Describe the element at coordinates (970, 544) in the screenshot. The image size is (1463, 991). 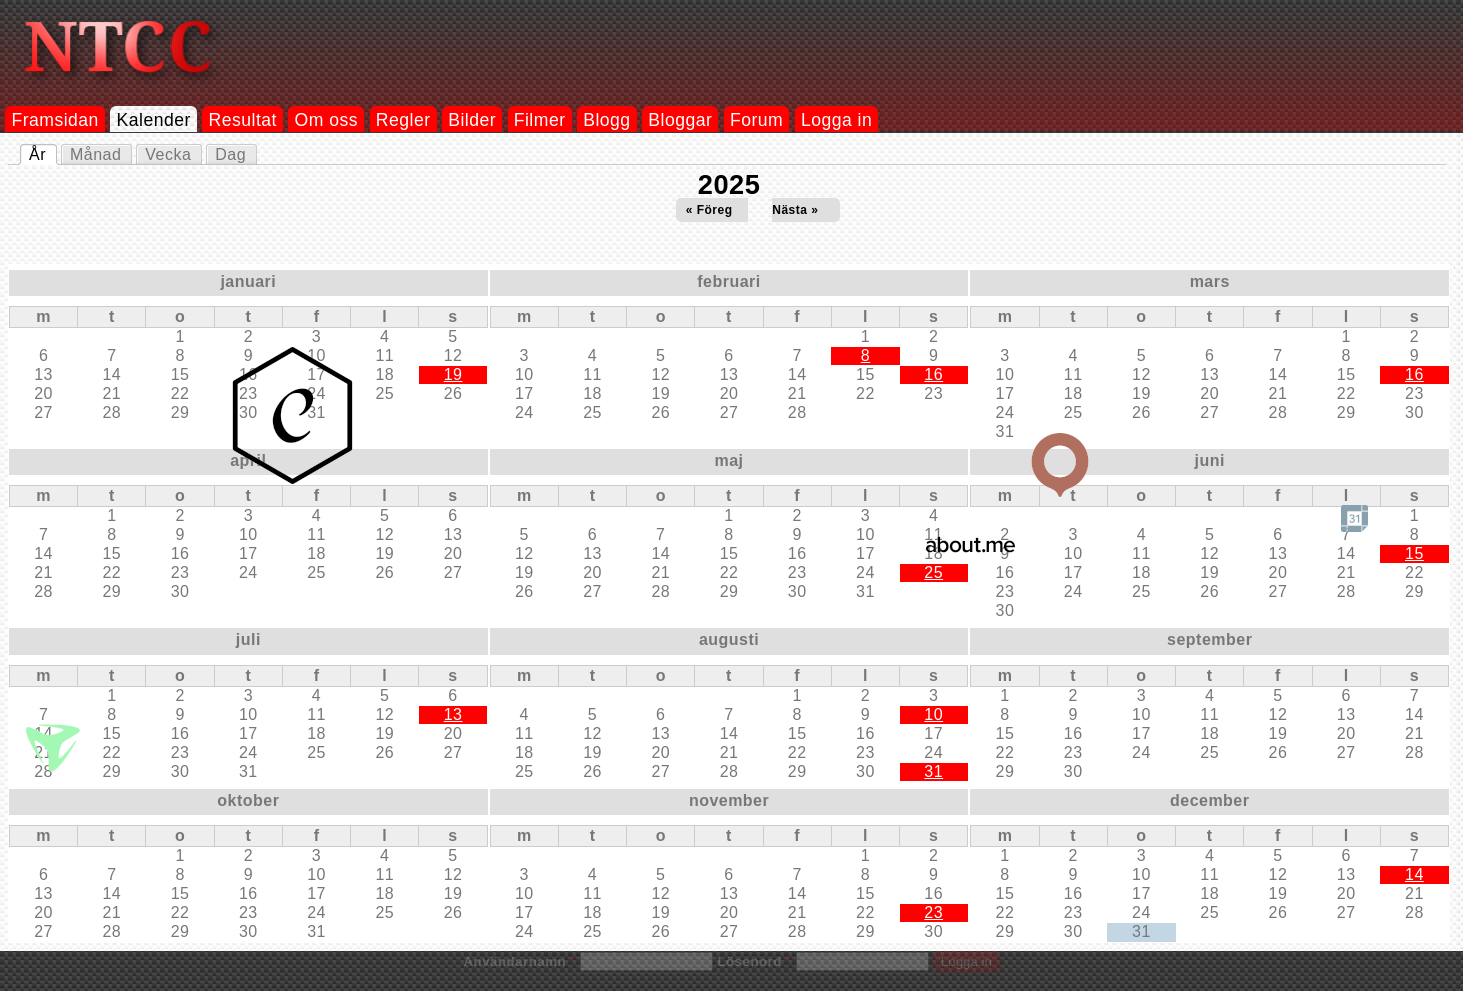
I see `visit your about.me profile` at that location.